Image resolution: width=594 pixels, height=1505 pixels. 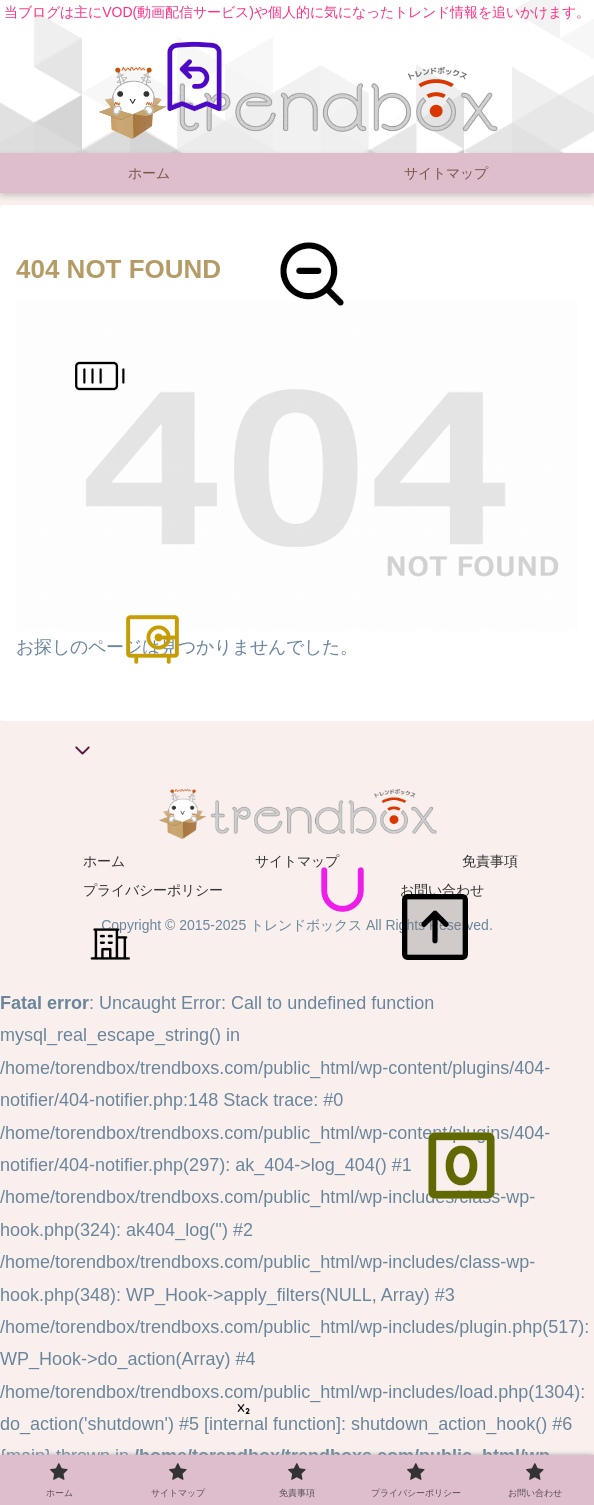 I want to click on indicates high battery level, so click(x=99, y=376).